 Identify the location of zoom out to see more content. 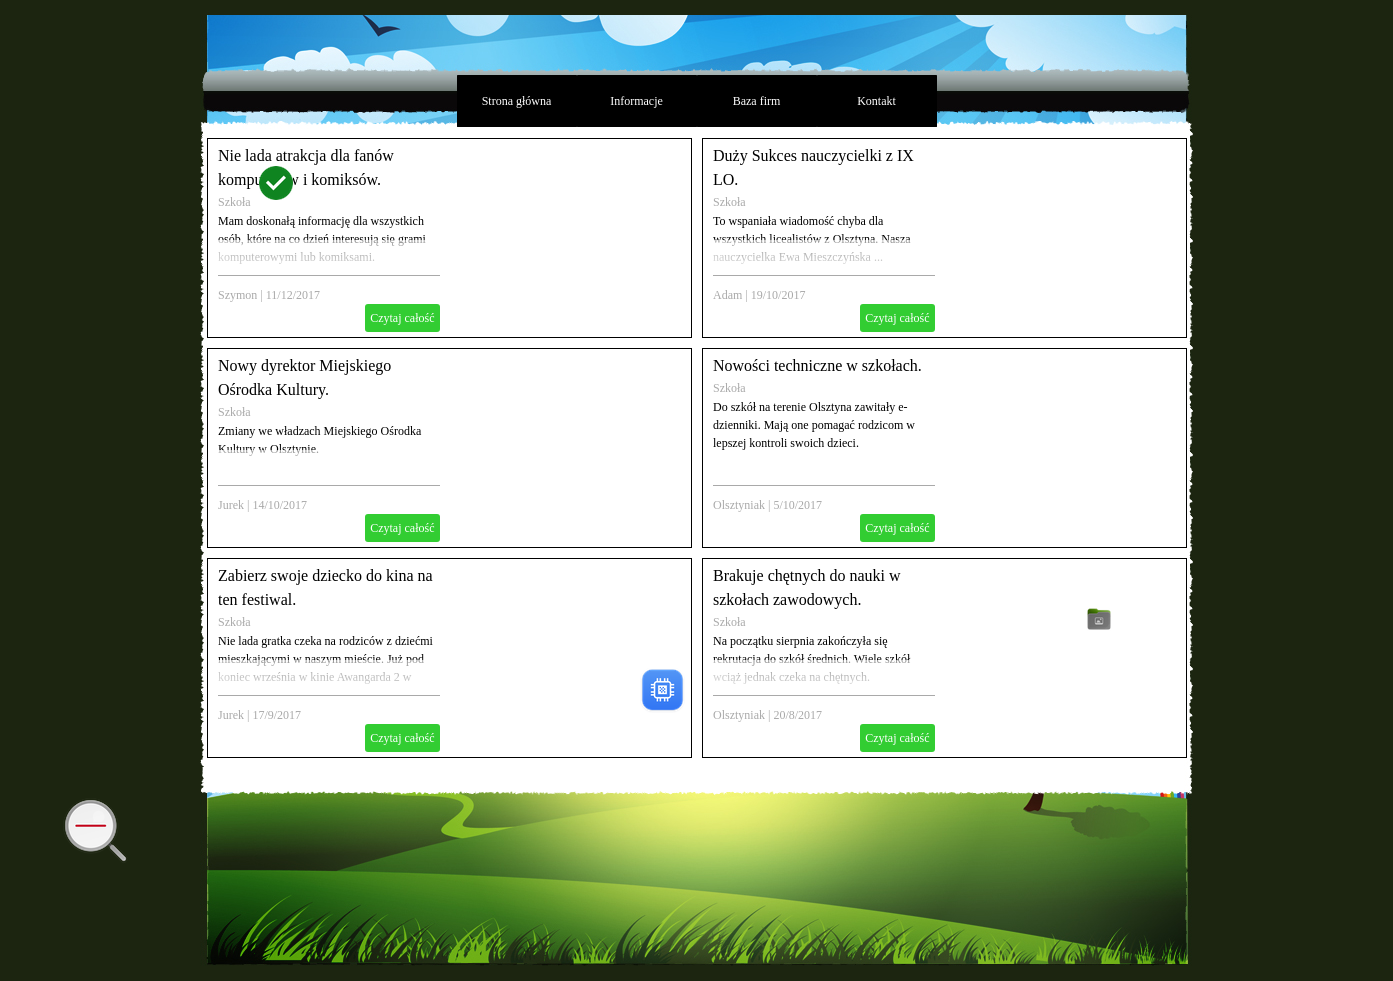
(95, 830).